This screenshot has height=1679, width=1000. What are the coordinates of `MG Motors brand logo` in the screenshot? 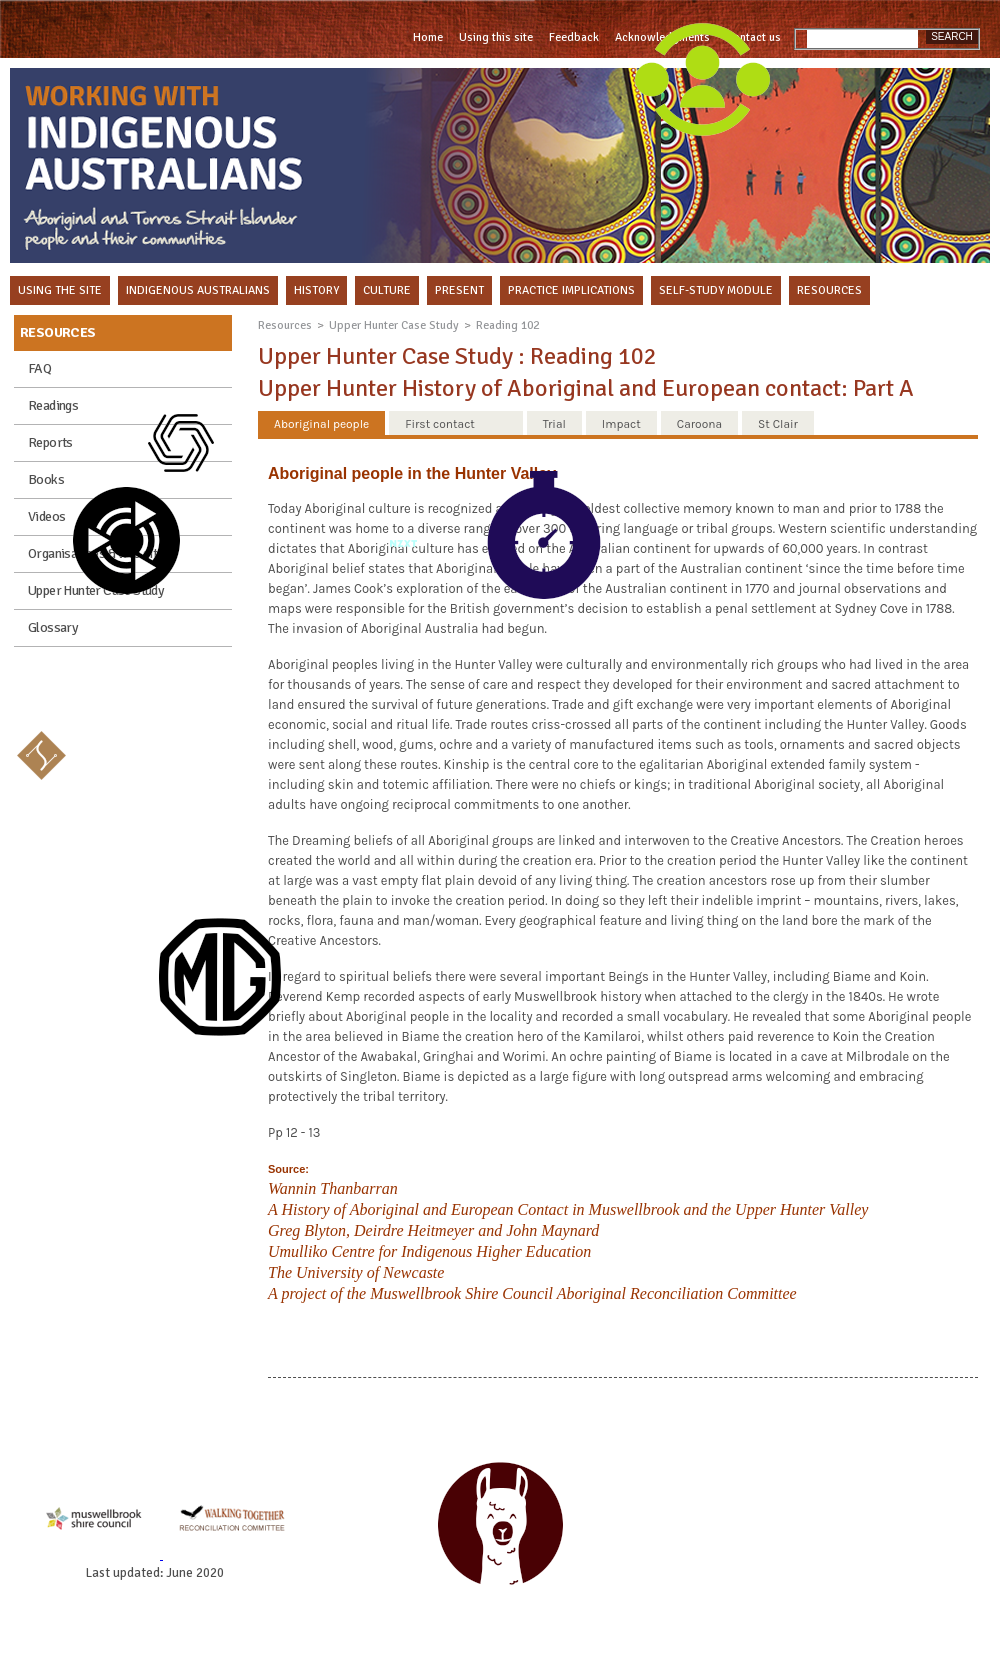 It's located at (220, 977).